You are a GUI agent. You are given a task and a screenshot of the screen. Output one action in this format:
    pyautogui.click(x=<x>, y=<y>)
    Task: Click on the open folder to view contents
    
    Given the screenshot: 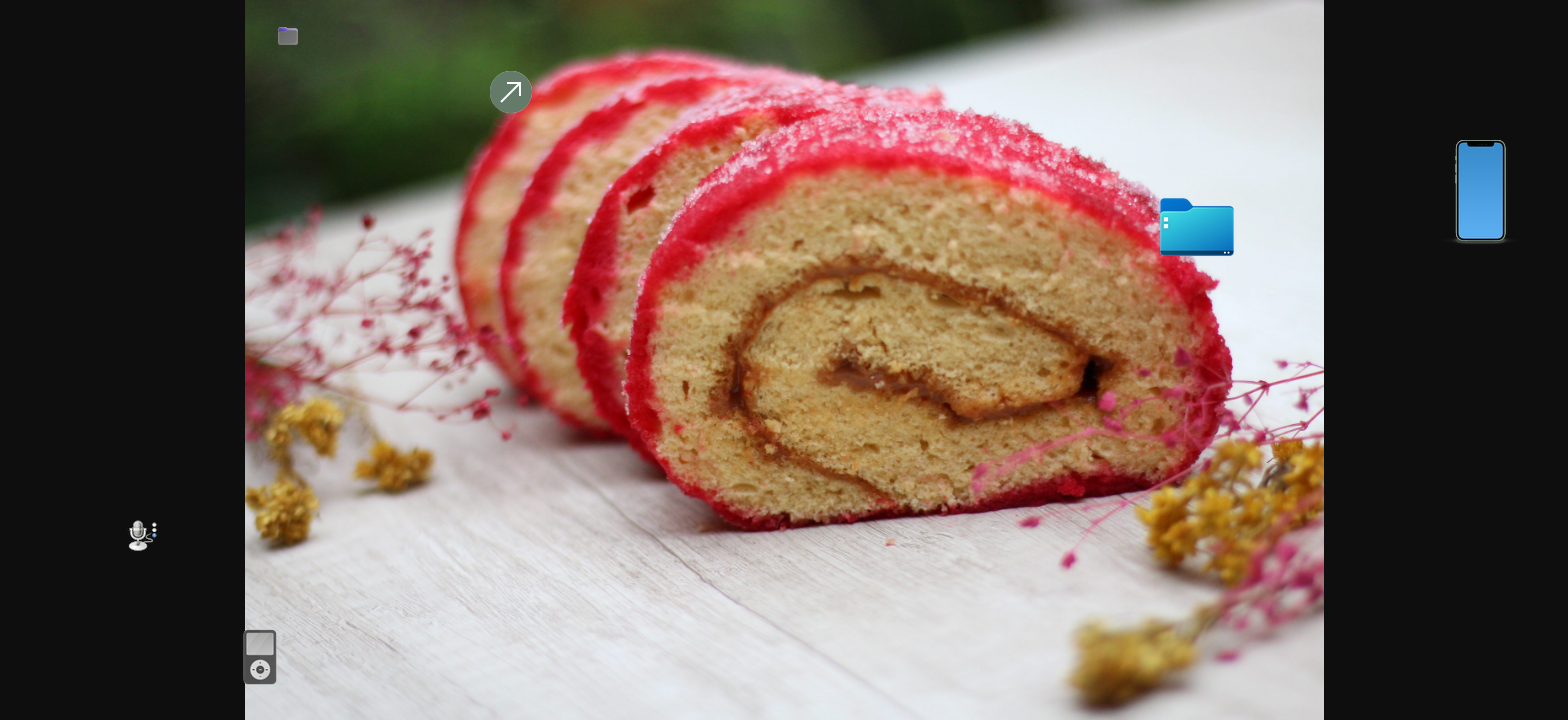 What is the action you would take?
    pyautogui.click(x=288, y=36)
    